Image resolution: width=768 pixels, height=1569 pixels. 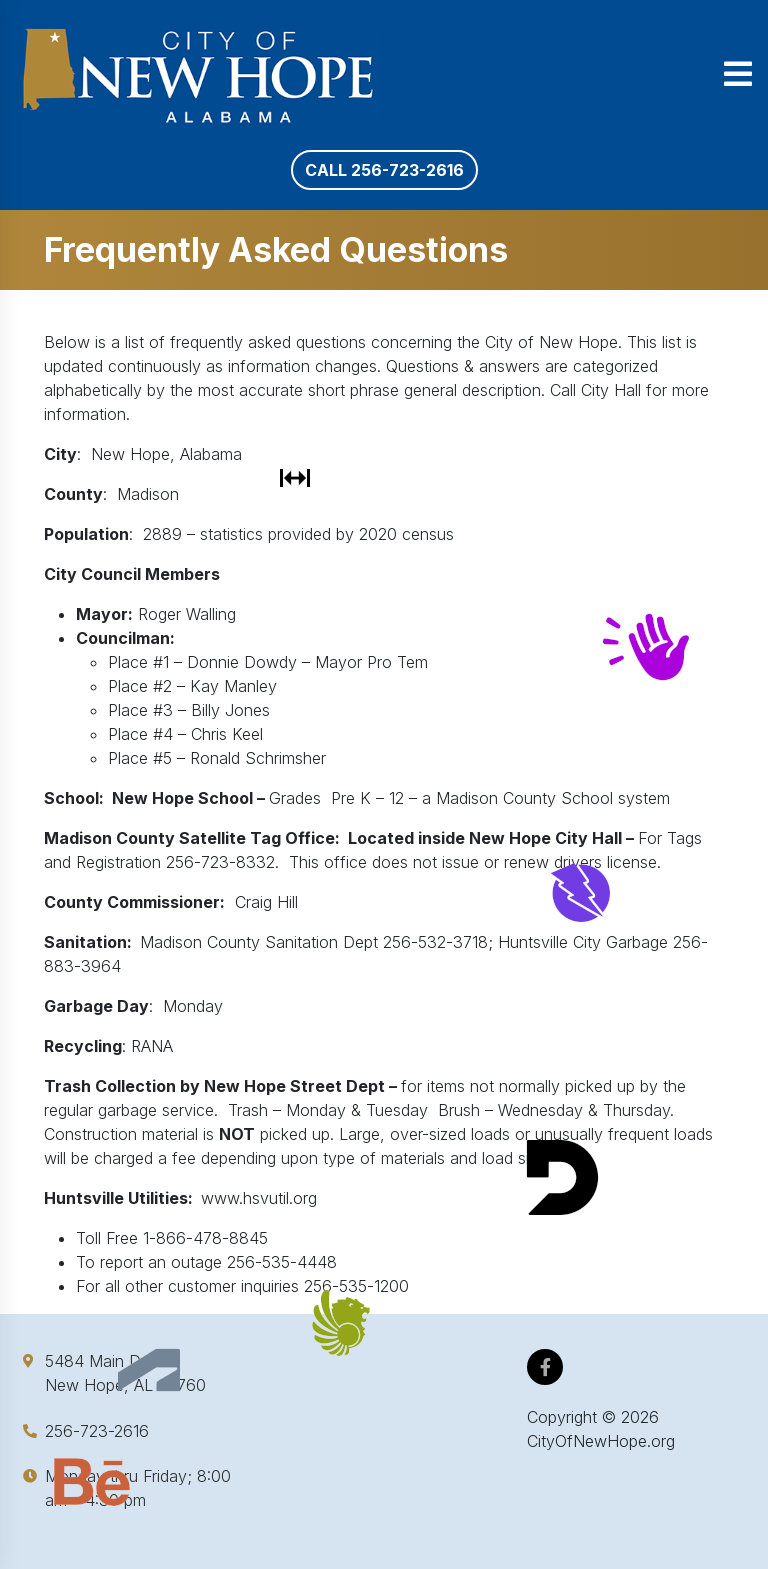 I want to click on autodesk logo, so click(x=149, y=1370).